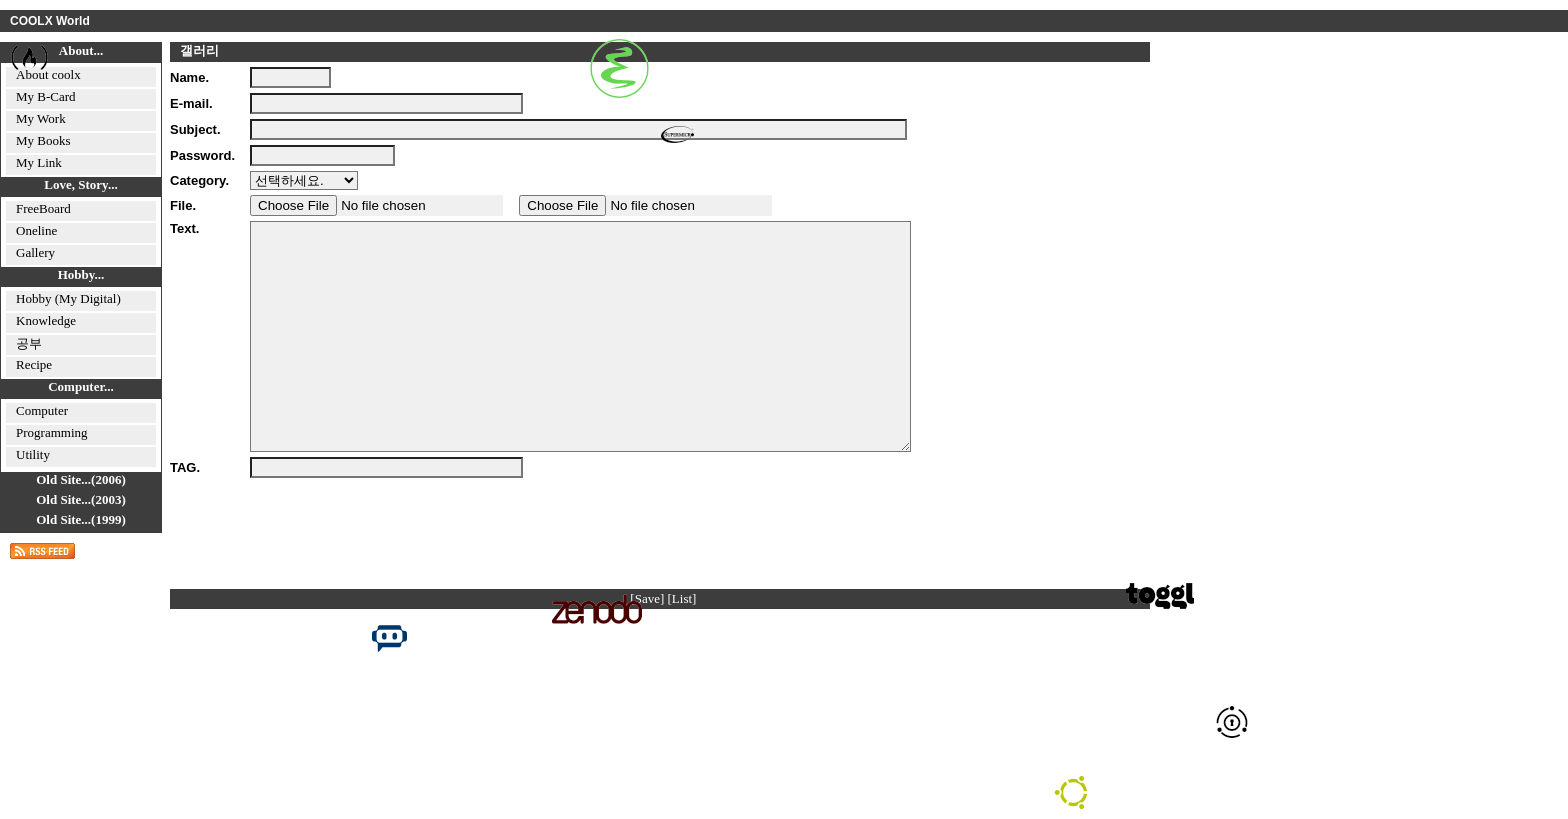 The width and height of the screenshot is (1568, 819). Describe the element at coordinates (1160, 596) in the screenshot. I see `open Toggl time tracking app` at that location.